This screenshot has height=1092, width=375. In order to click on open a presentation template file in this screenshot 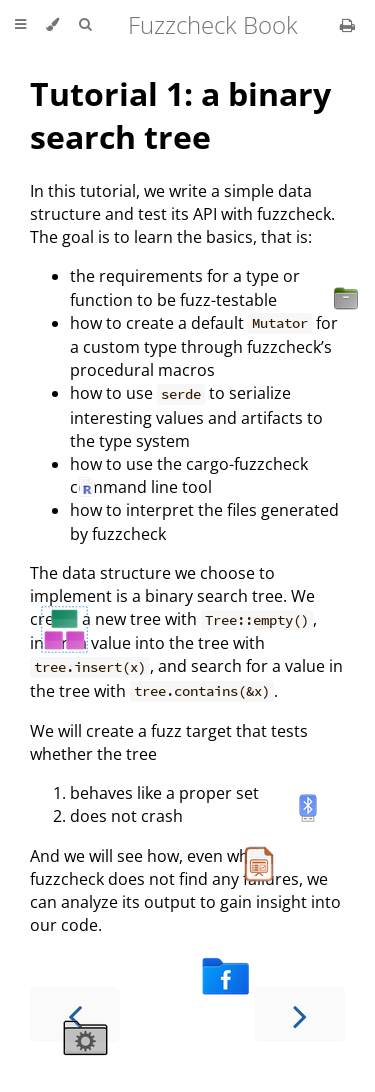, I will do `click(259, 864)`.